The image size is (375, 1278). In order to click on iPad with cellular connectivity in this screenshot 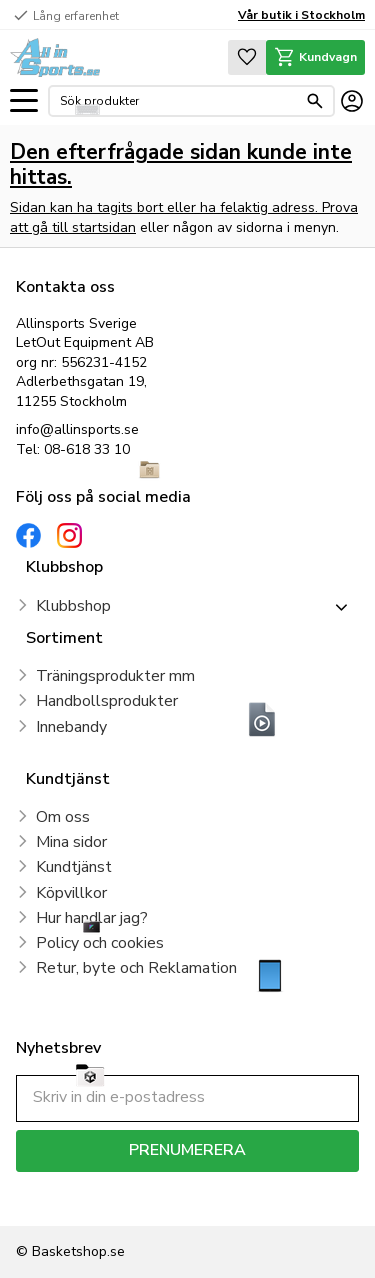, I will do `click(270, 976)`.